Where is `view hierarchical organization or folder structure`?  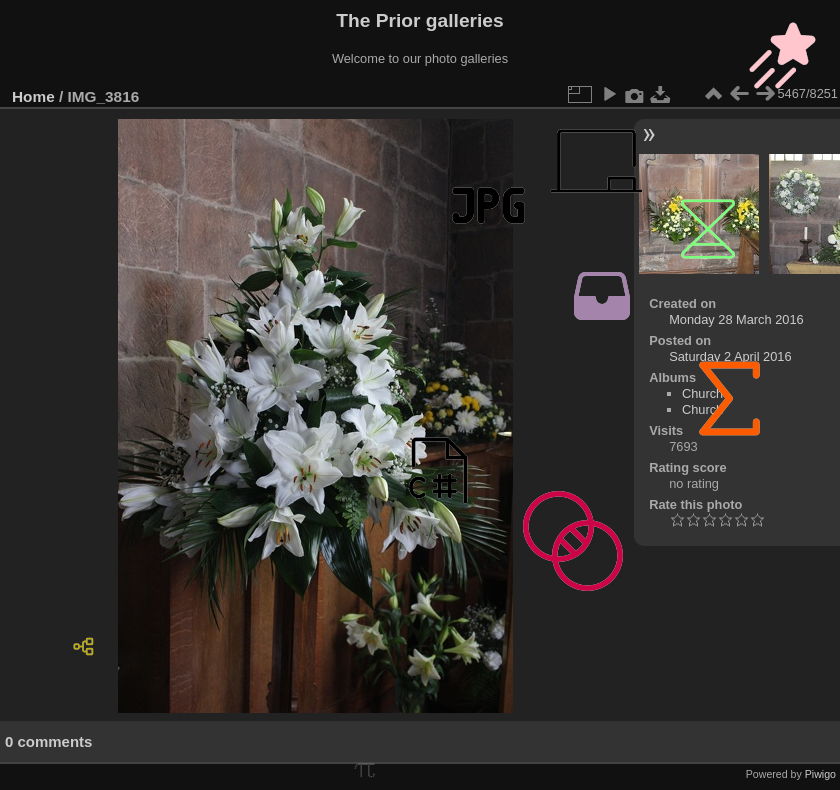 view hierarchical organization or folder structure is located at coordinates (84, 646).